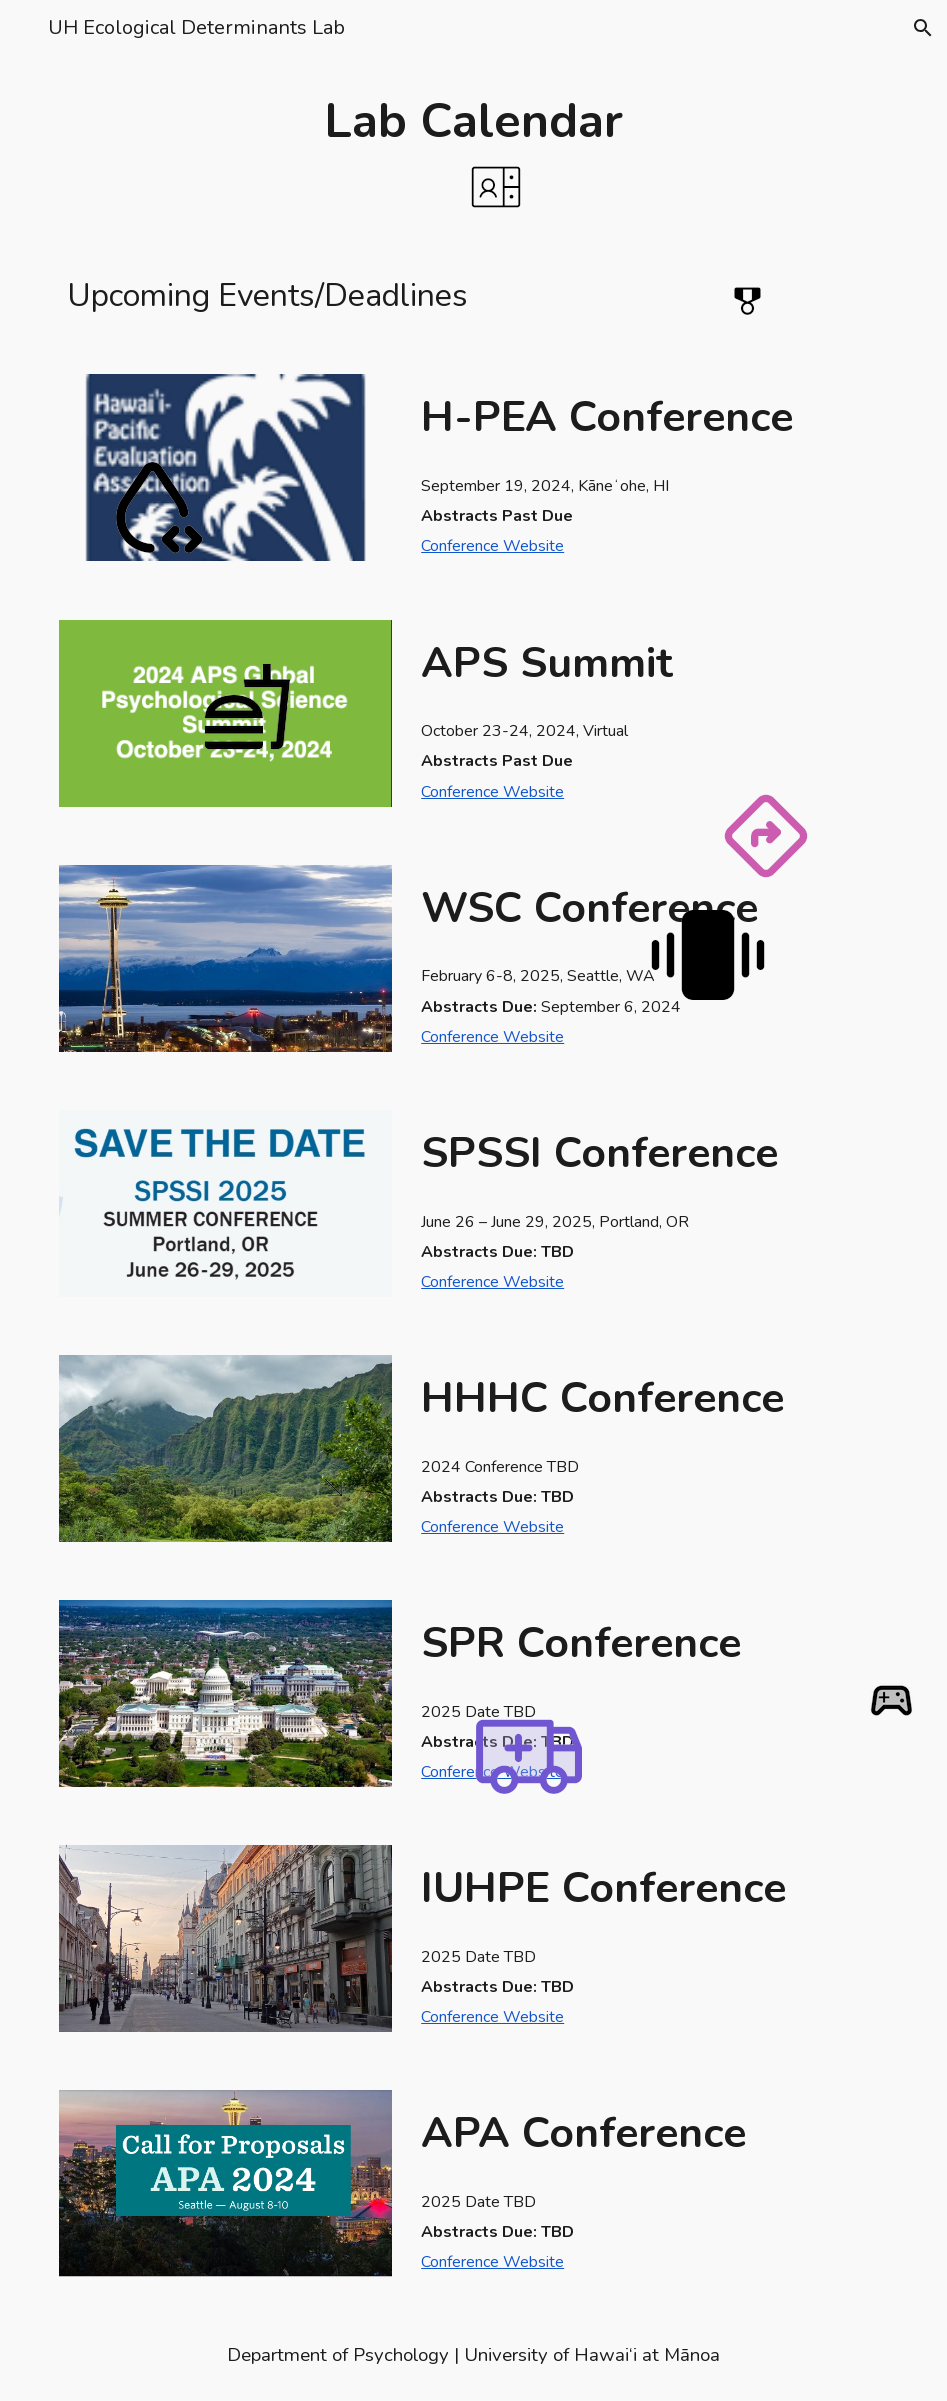 The image size is (947, 2401). What do you see at coordinates (525, 1751) in the screenshot?
I see `request emergency medical services` at bounding box center [525, 1751].